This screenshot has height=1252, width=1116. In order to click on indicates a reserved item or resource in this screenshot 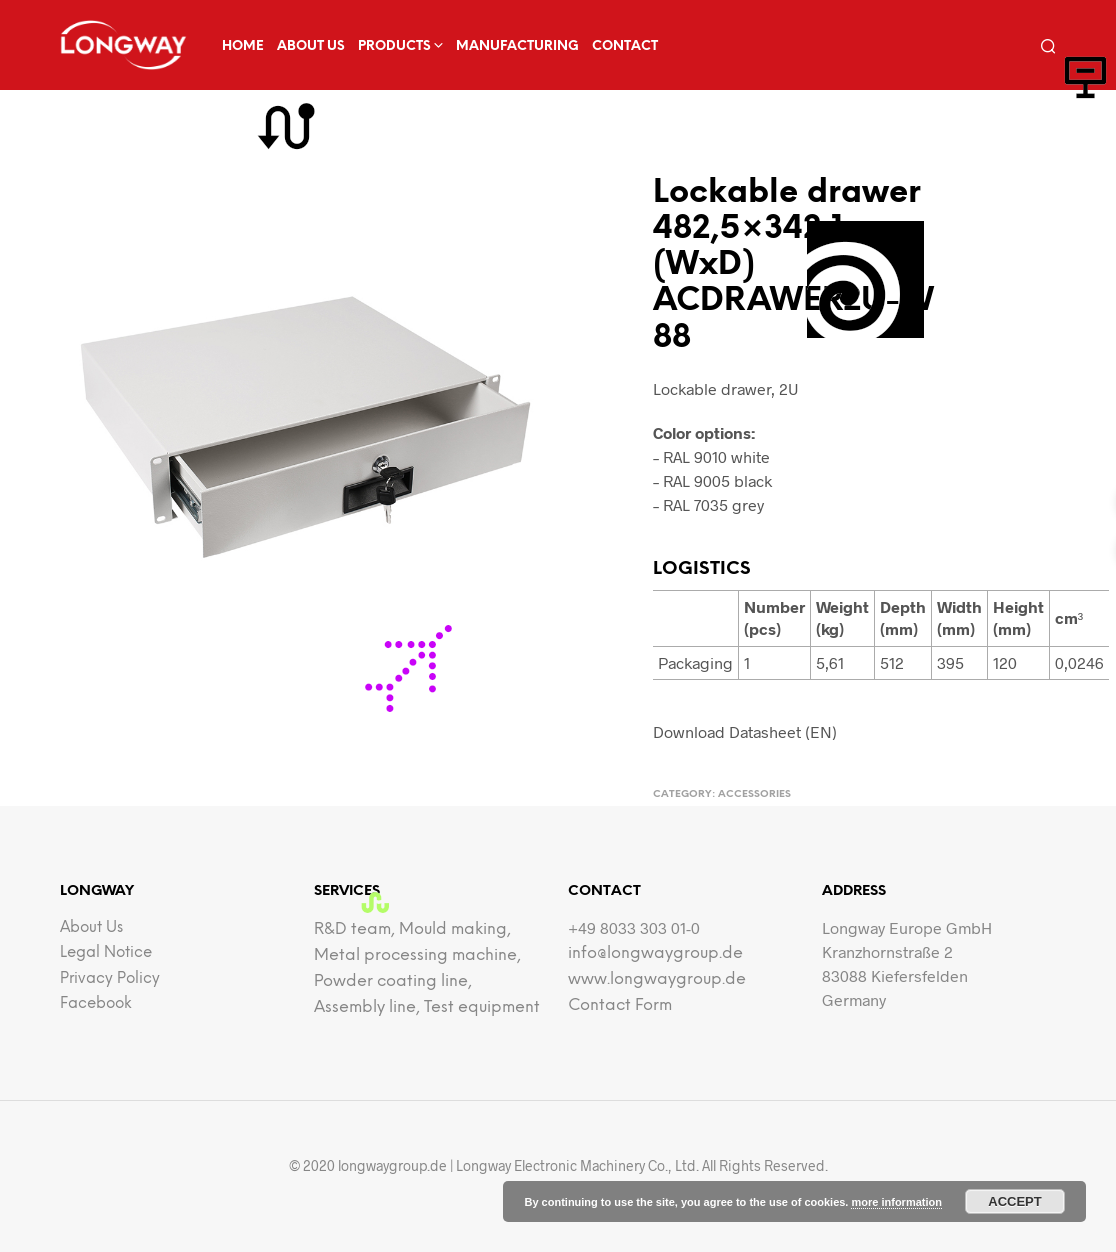, I will do `click(1085, 77)`.